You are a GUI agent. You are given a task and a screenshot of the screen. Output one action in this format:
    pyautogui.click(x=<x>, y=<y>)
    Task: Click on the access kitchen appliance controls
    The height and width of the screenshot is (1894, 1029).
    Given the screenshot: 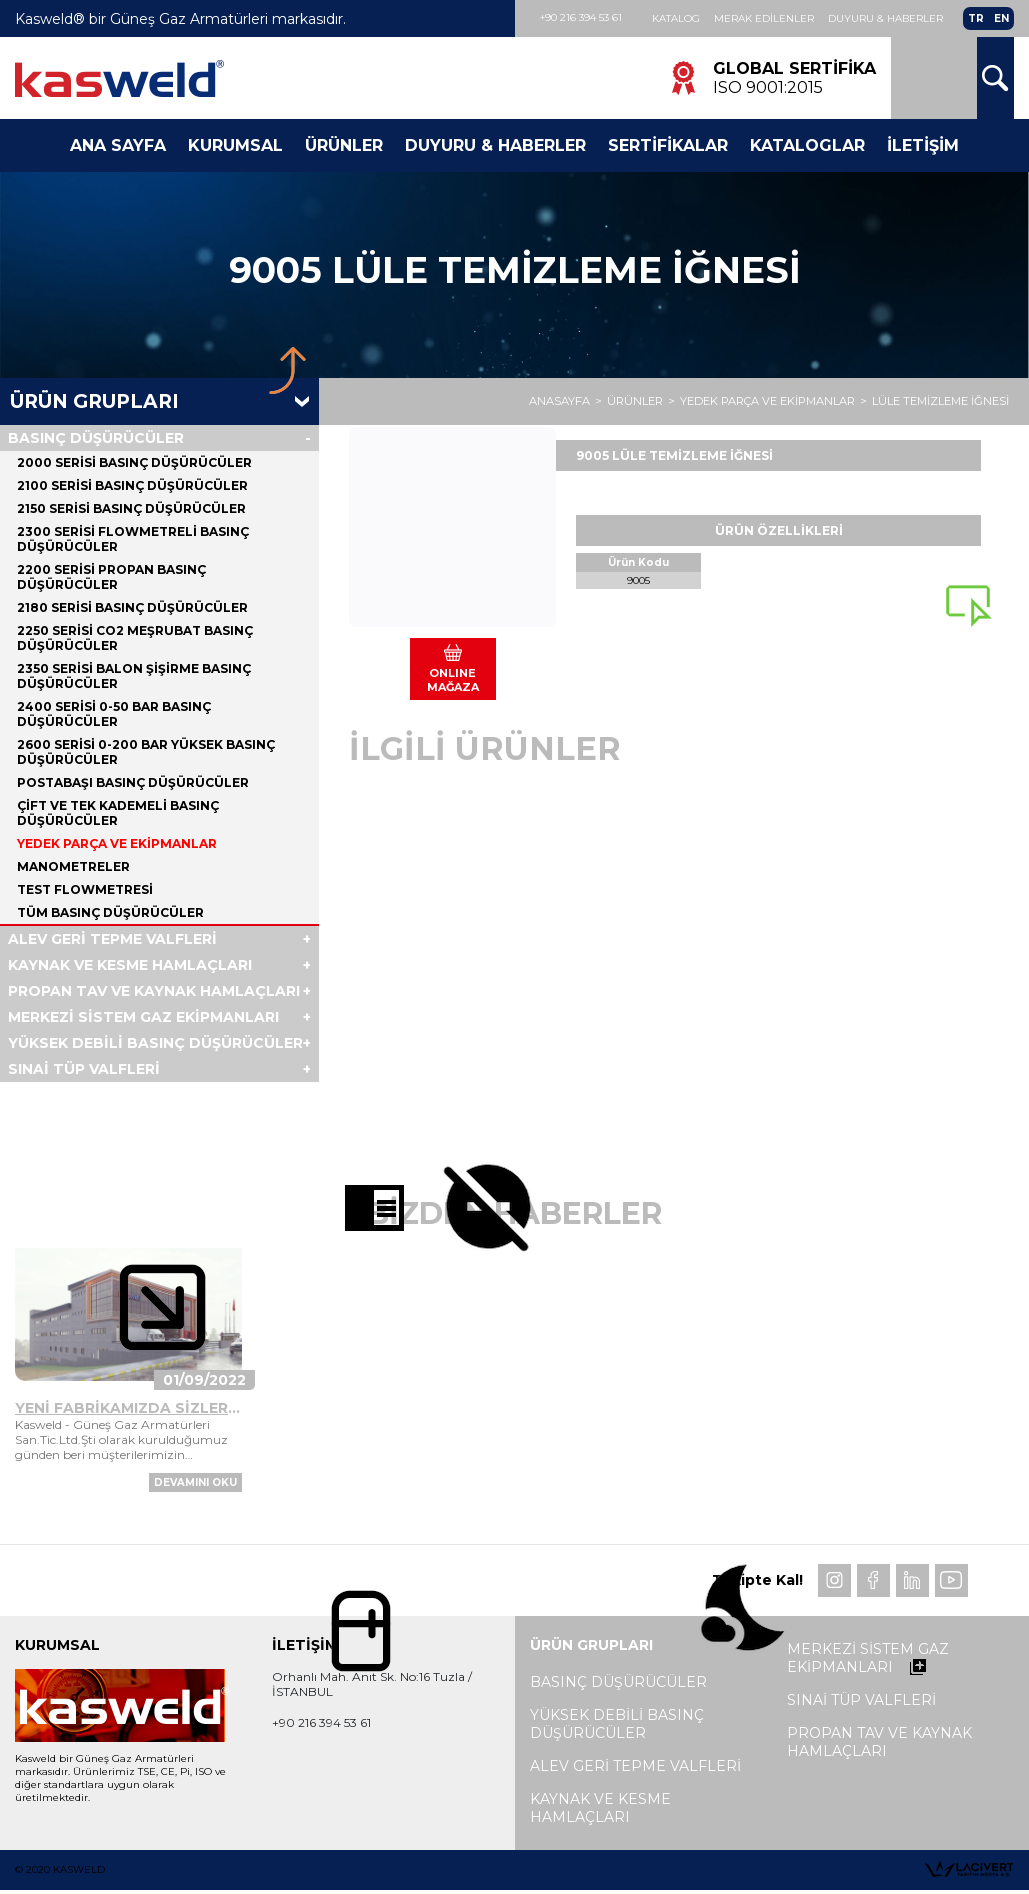 What is the action you would take?
    pyautogui.click(x=361, y=1631)
    